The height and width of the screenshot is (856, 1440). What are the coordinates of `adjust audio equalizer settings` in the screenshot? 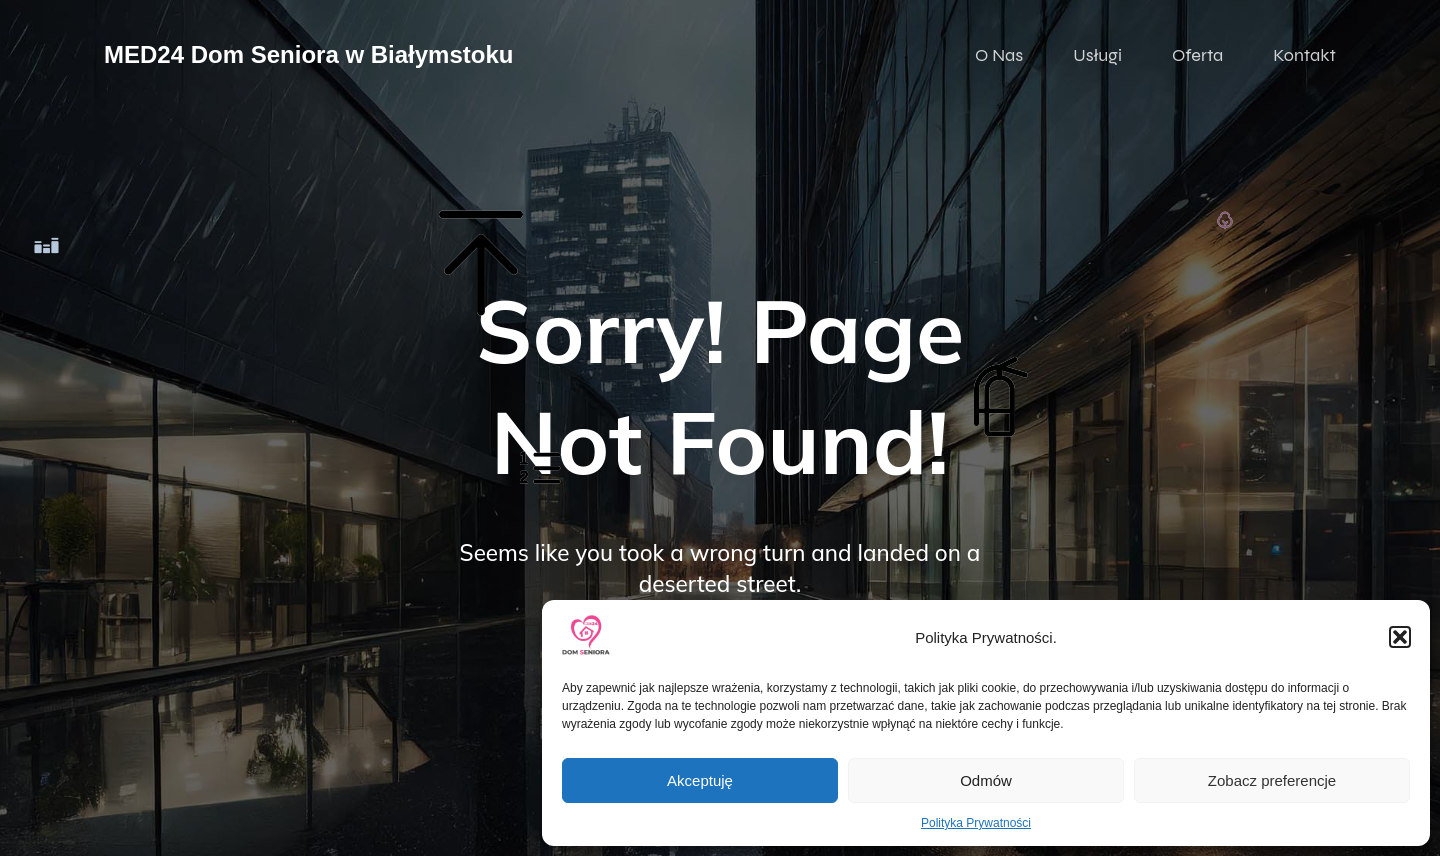 It's located at (46, 245).